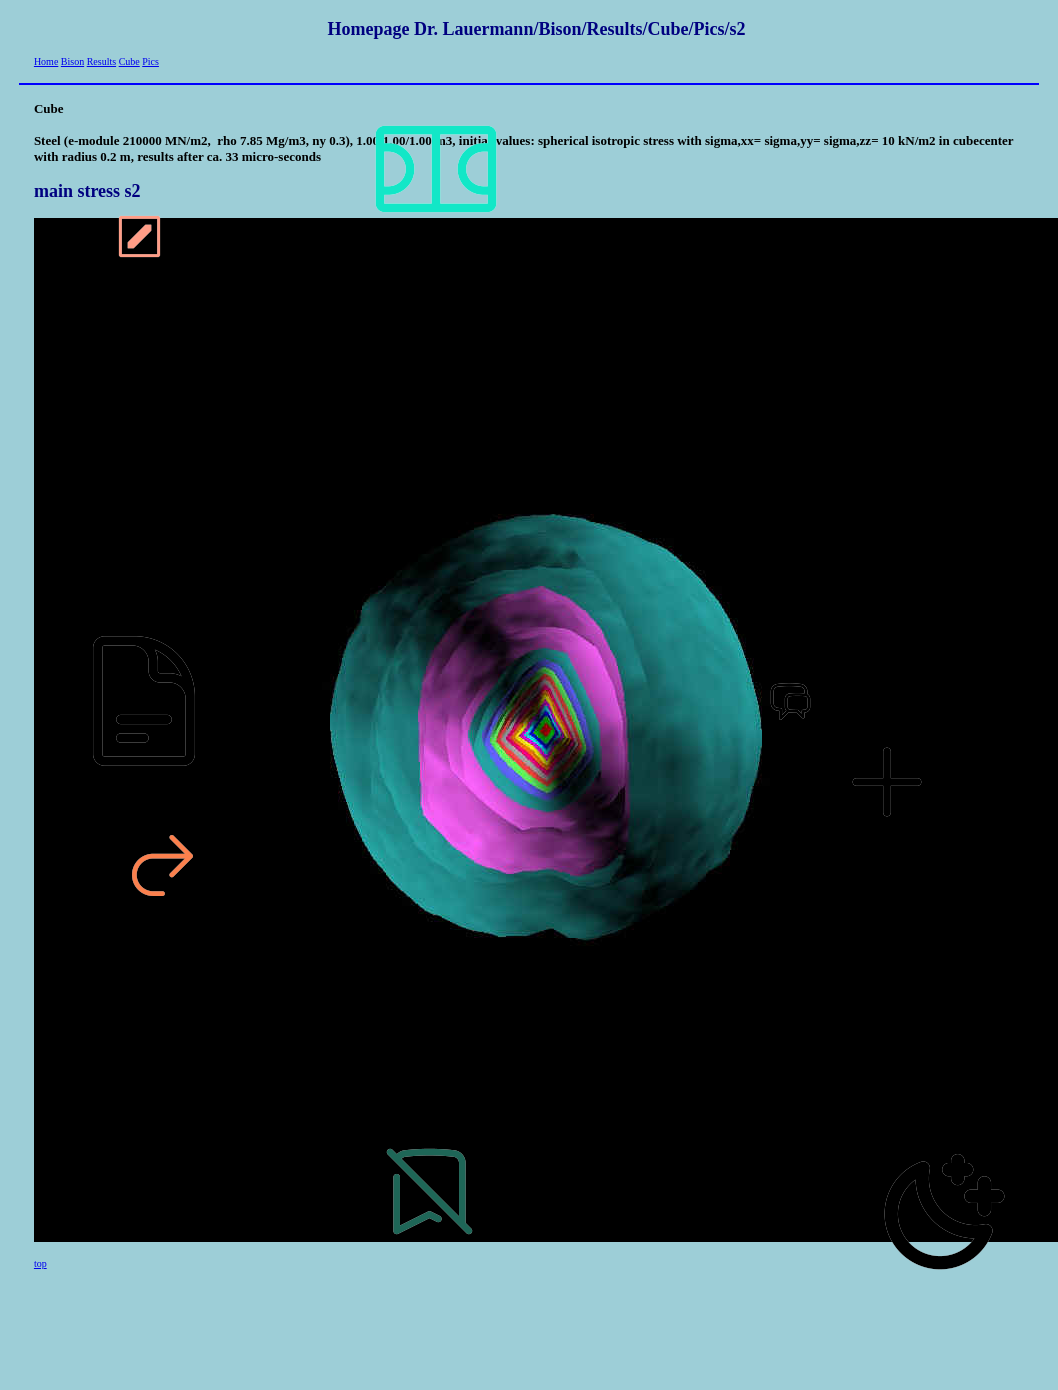 The width and height of the screenshot is (1058, 1390). What do you see at coordinates (790, 701) in the screenshot?
I see `open messaging or chat` at bounding box center [790, 701].